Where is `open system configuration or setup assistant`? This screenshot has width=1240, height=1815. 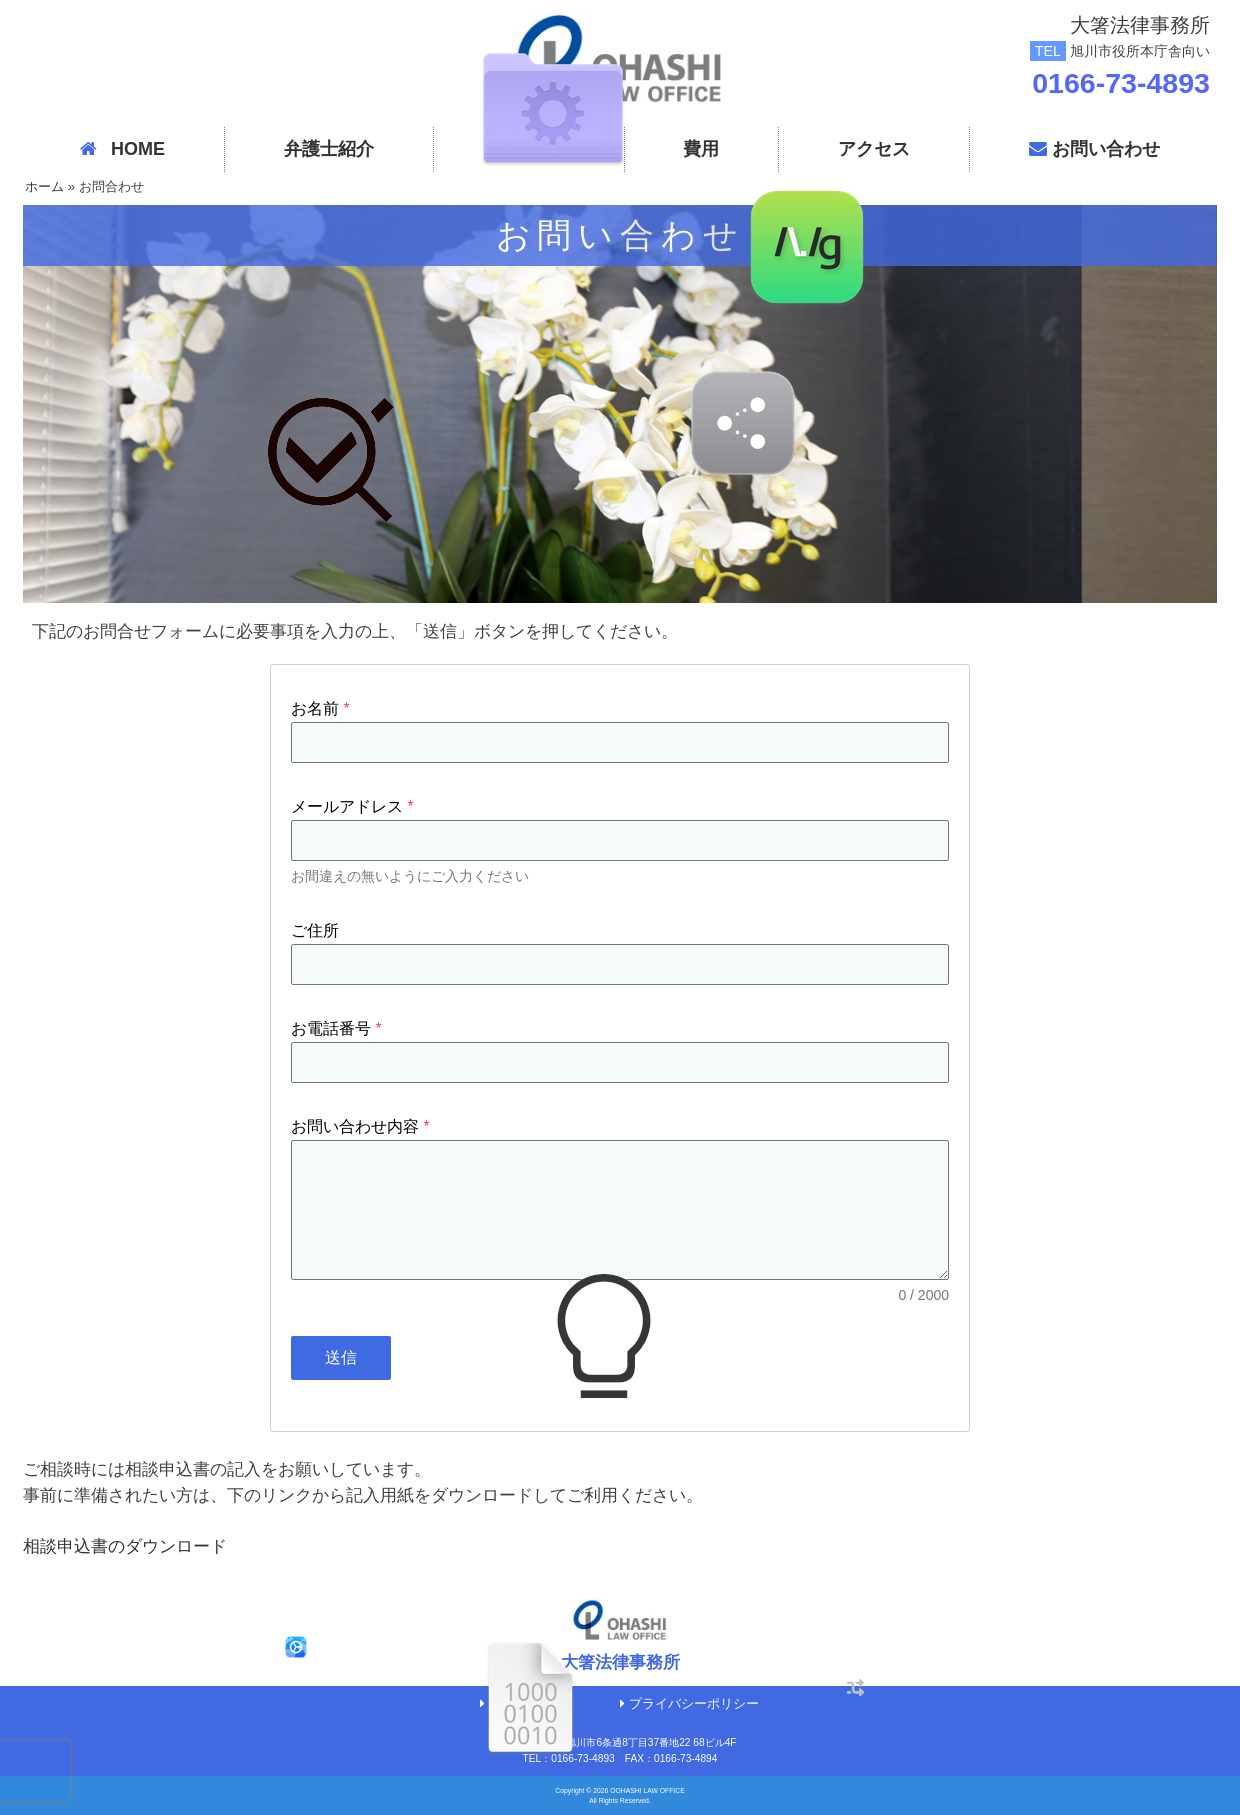 open system configuration or setup assistant is located at coordinates (331, 460).